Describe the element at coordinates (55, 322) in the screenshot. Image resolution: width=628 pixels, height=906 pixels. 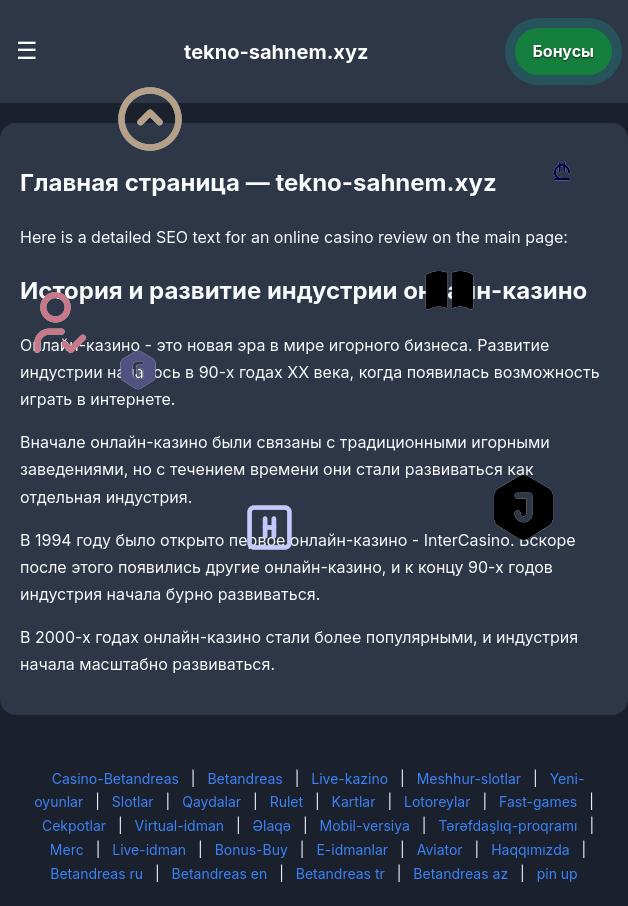
I see `verify or approve a user account` at that location.